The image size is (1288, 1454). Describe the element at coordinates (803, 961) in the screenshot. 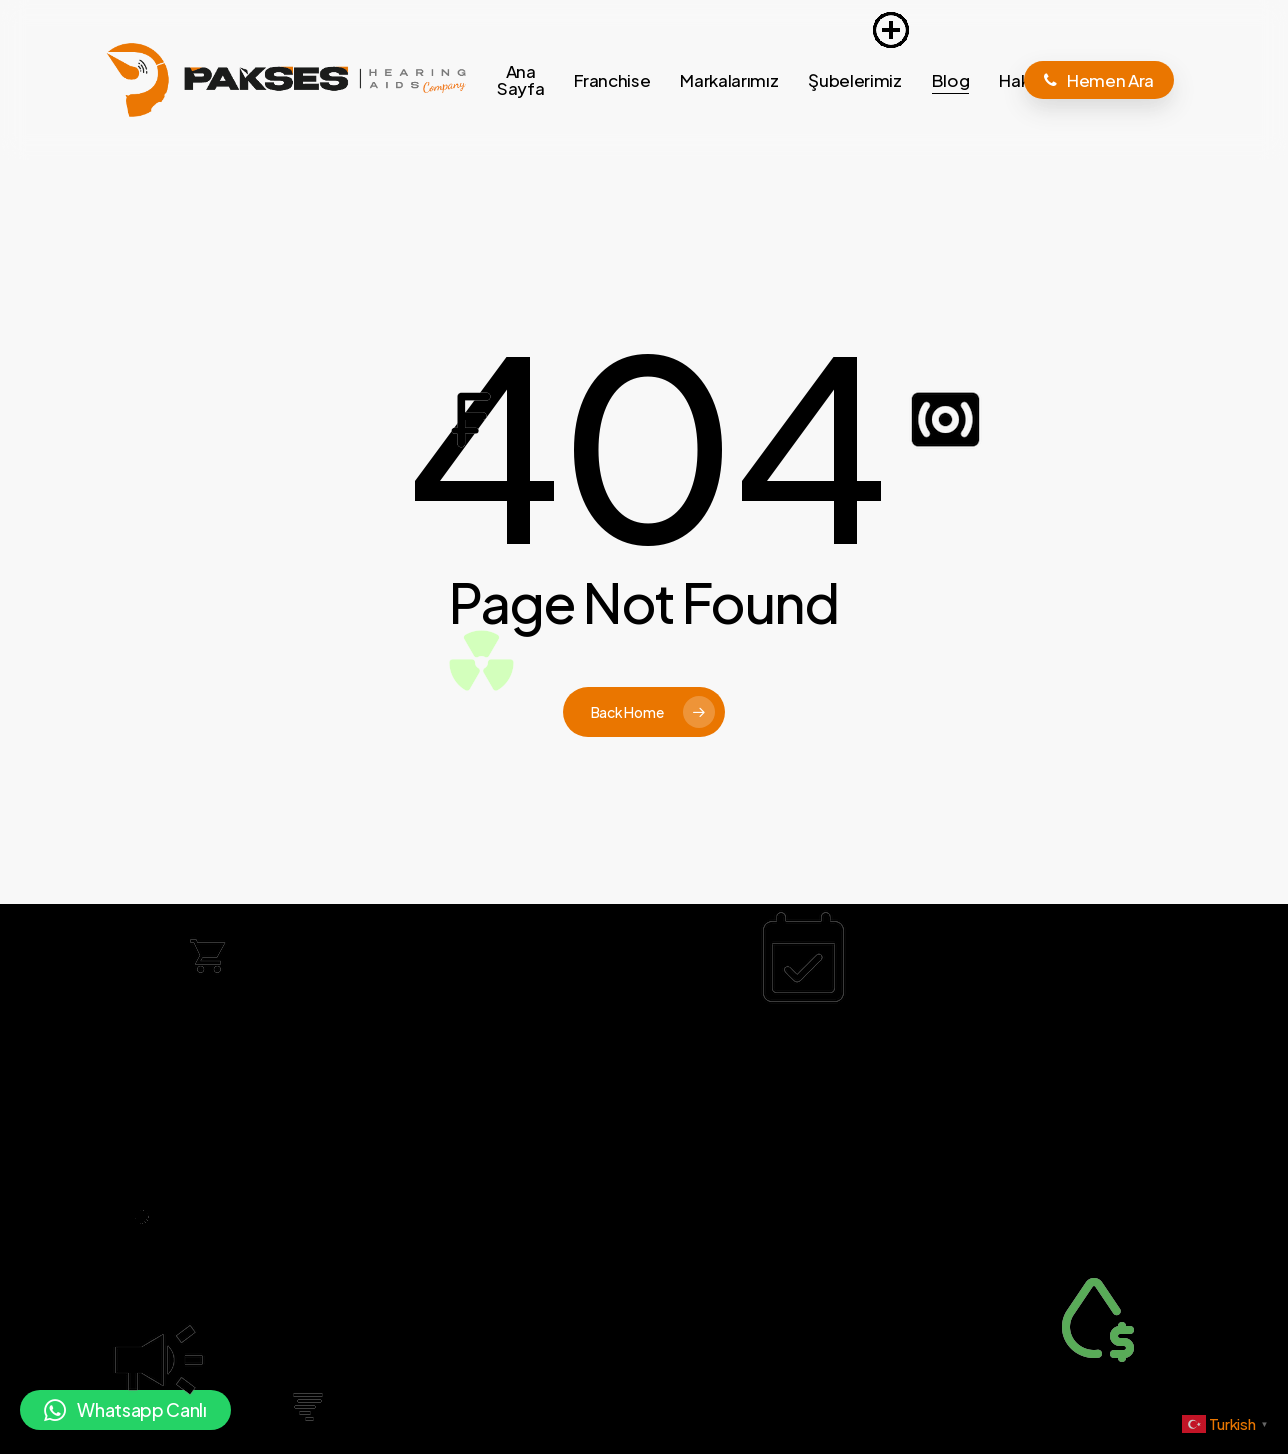

I see `confirmed calendar event` at that location.